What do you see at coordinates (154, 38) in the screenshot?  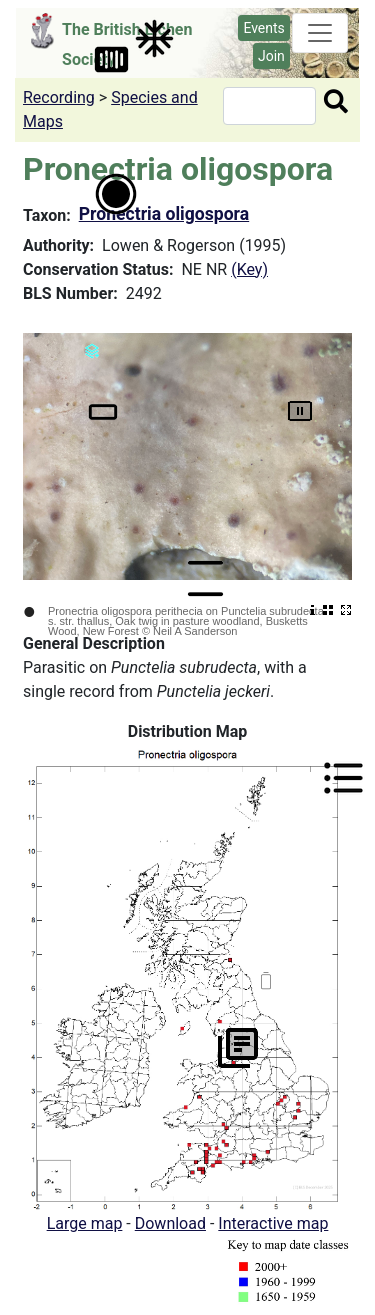 I see `toggle air conditioning or cooling settings` at bounding box center [154, 38].